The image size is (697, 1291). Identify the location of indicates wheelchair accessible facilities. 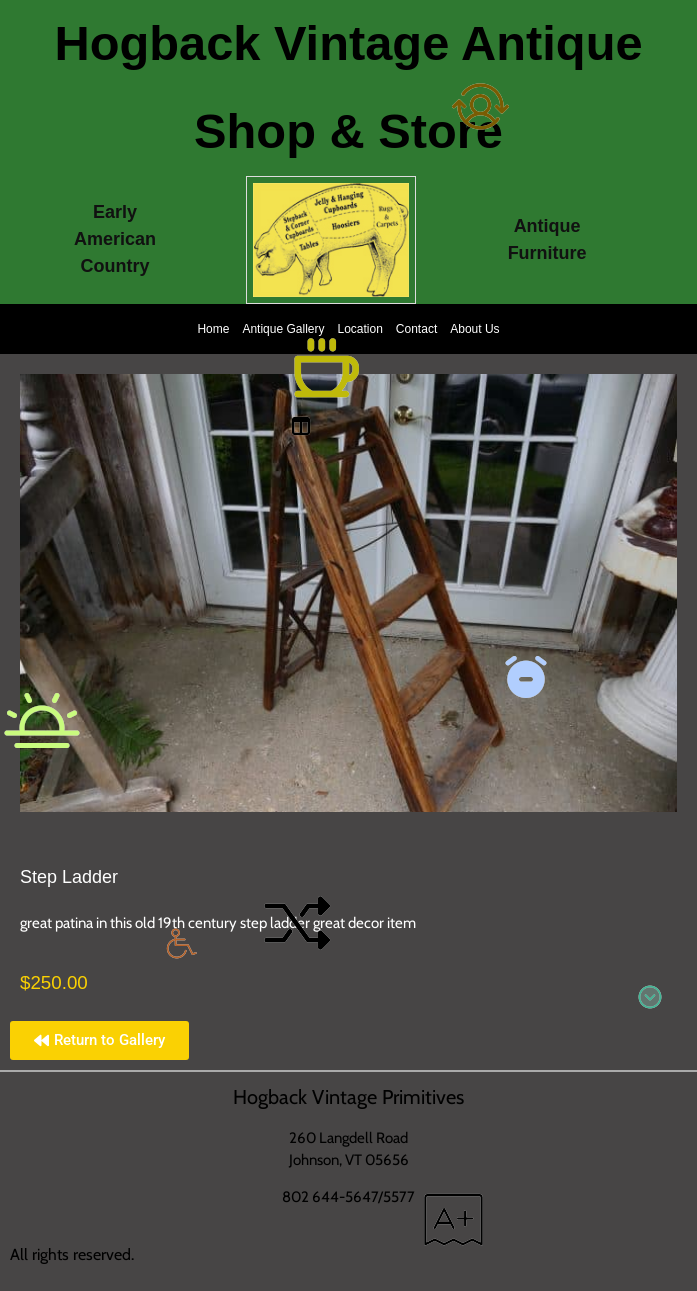
(179, 944).